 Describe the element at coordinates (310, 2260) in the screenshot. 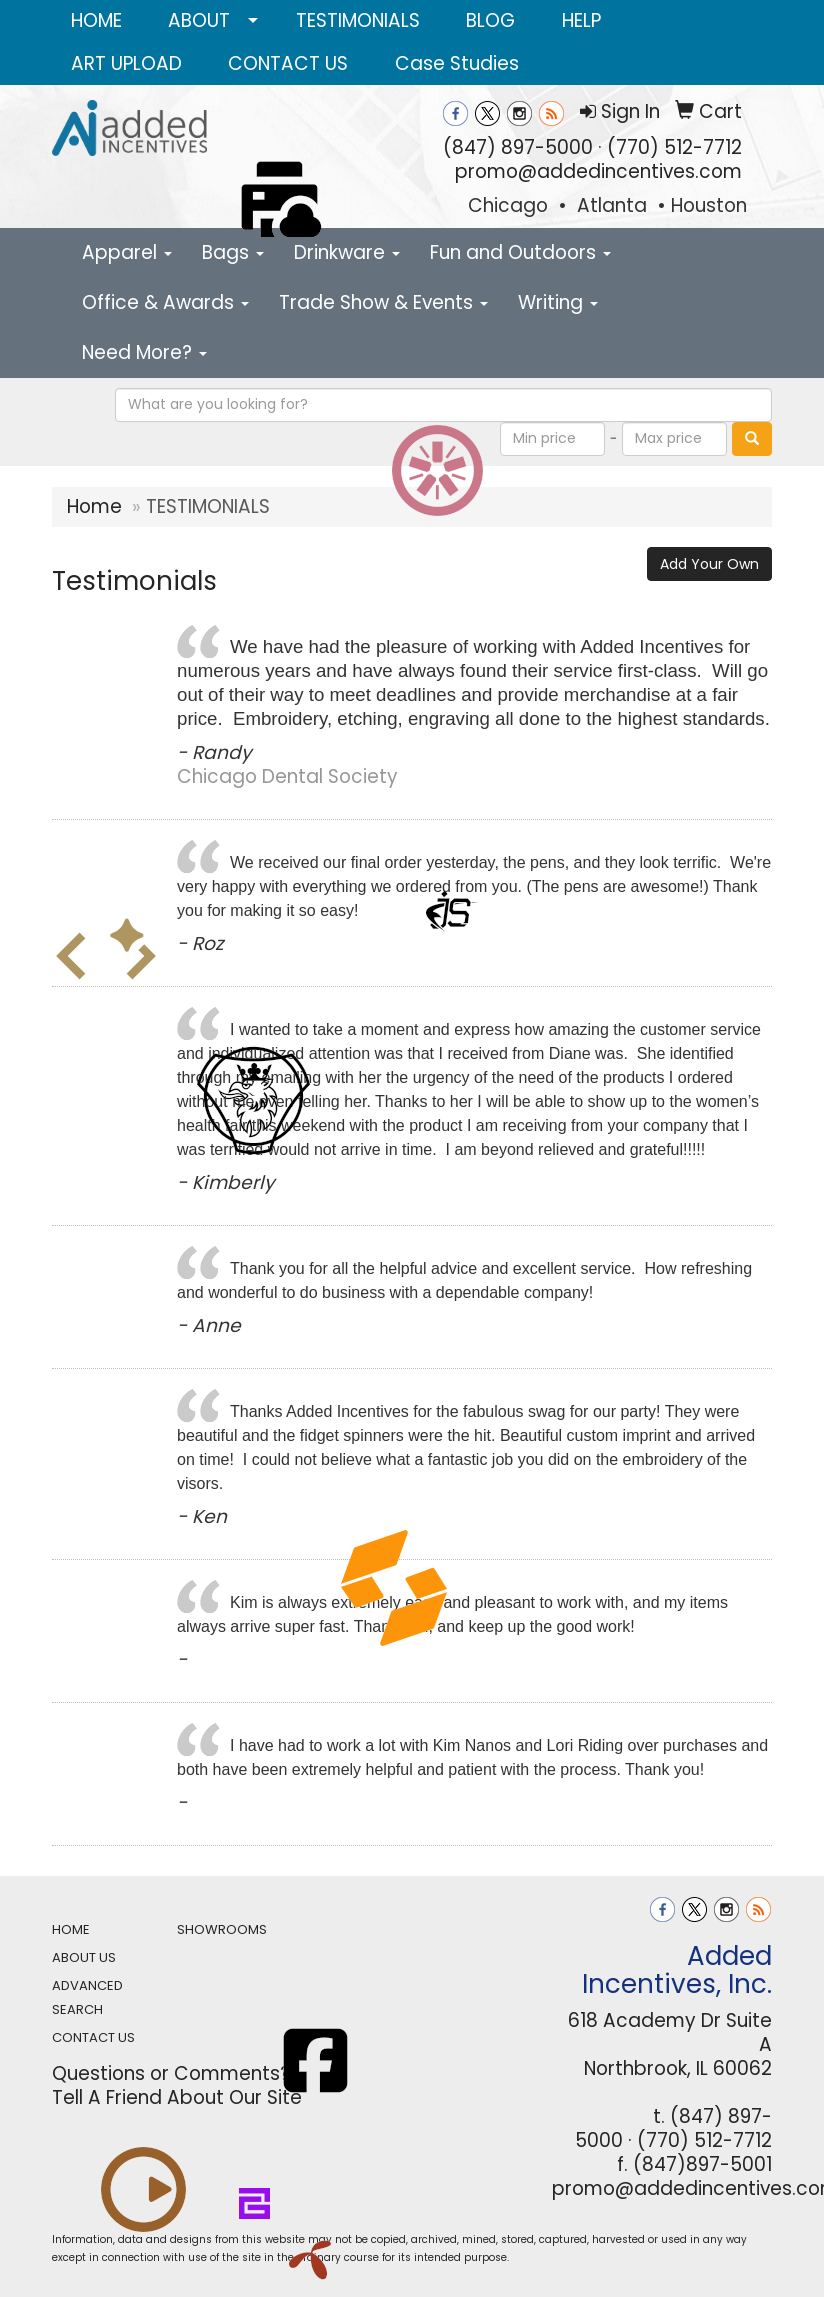

I see `telenor telecommunications company logo` at that location.